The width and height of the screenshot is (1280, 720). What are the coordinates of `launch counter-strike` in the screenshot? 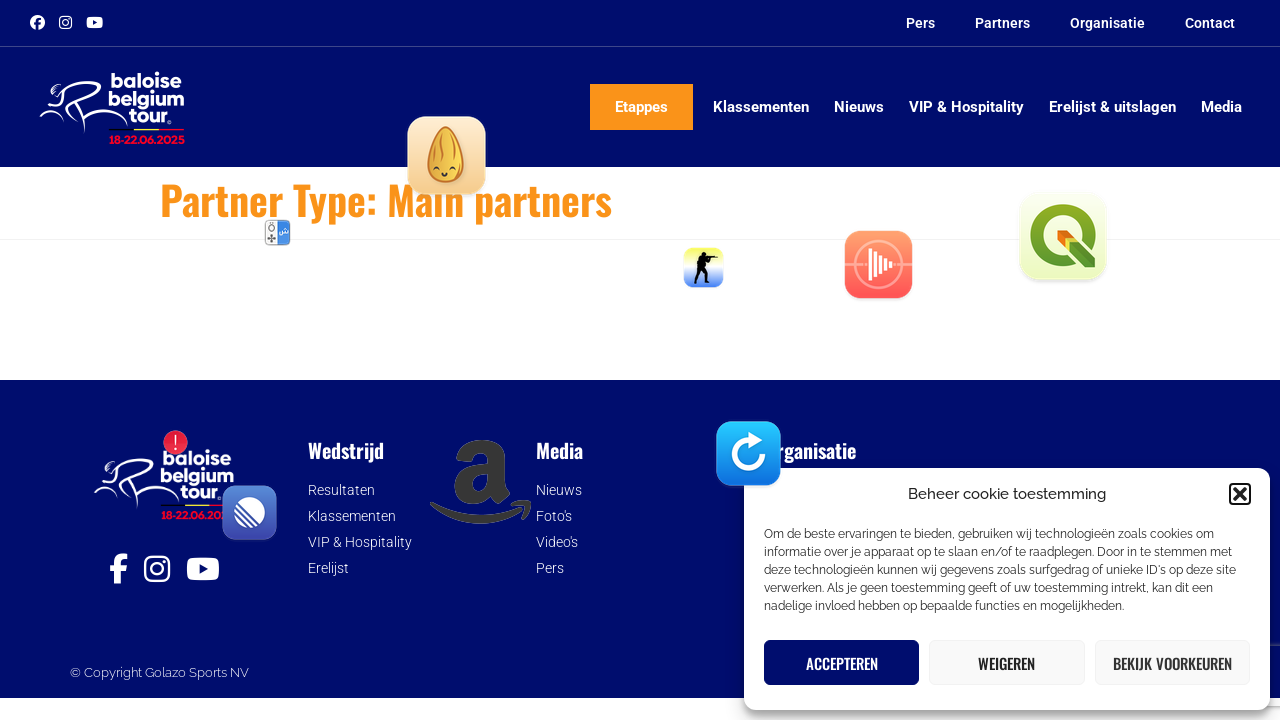 It's located at (703, 267).